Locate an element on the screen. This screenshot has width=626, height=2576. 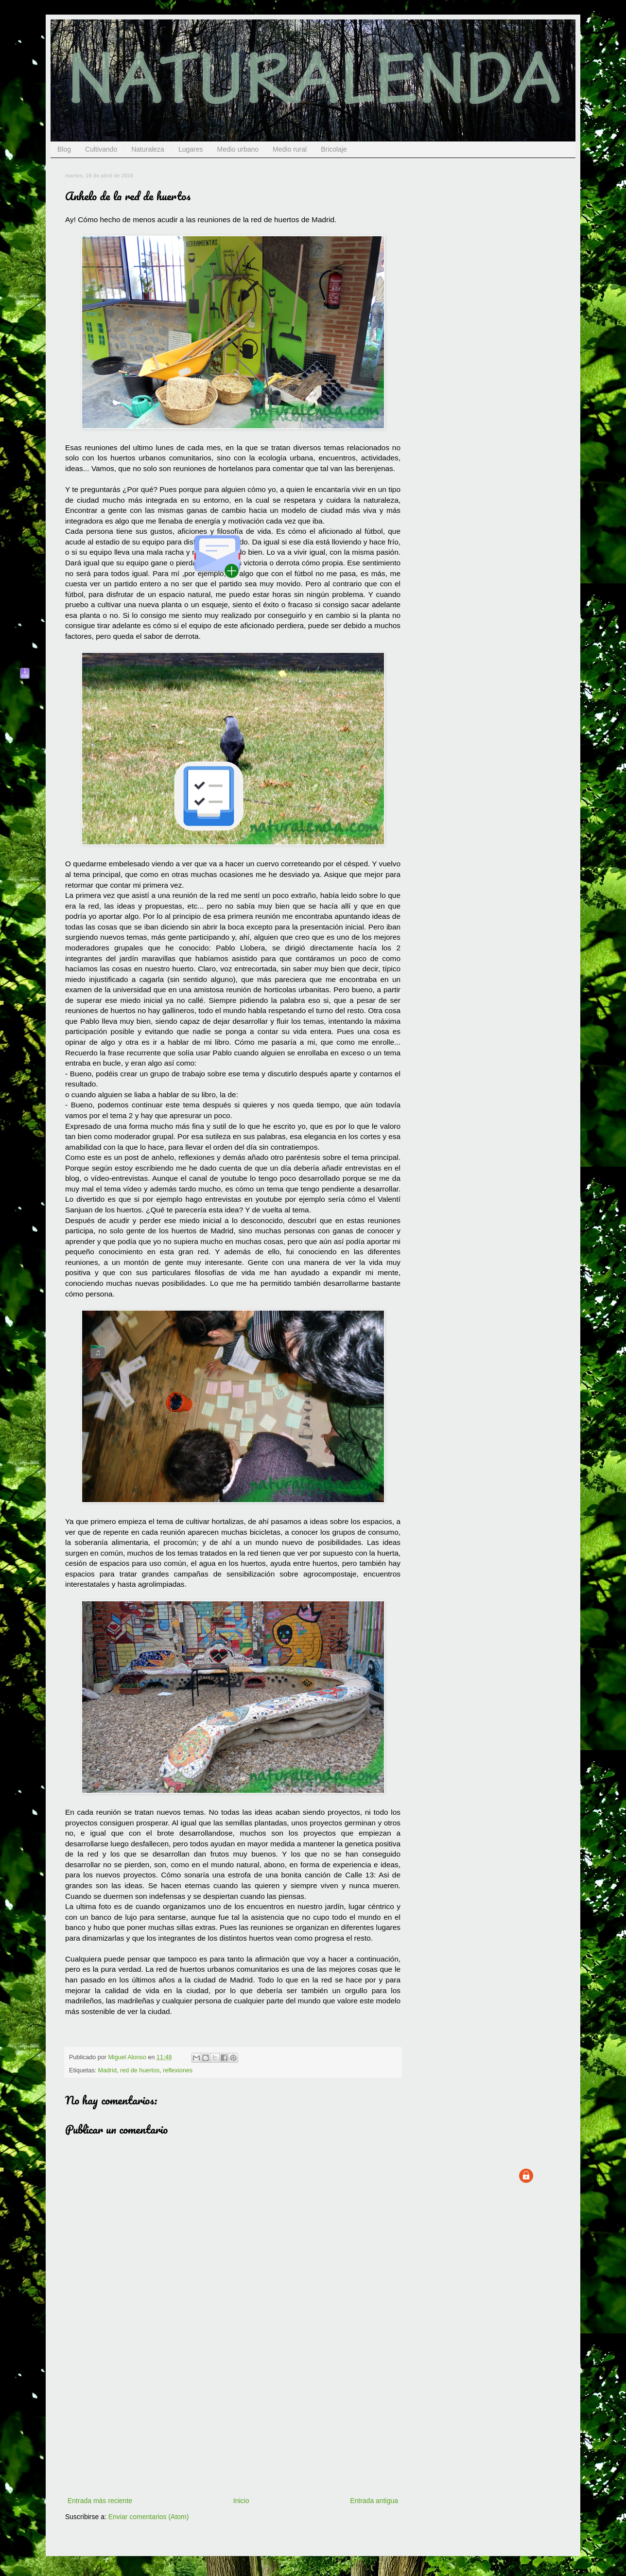
open work-related software or applications is located at coordinates (209, 796).